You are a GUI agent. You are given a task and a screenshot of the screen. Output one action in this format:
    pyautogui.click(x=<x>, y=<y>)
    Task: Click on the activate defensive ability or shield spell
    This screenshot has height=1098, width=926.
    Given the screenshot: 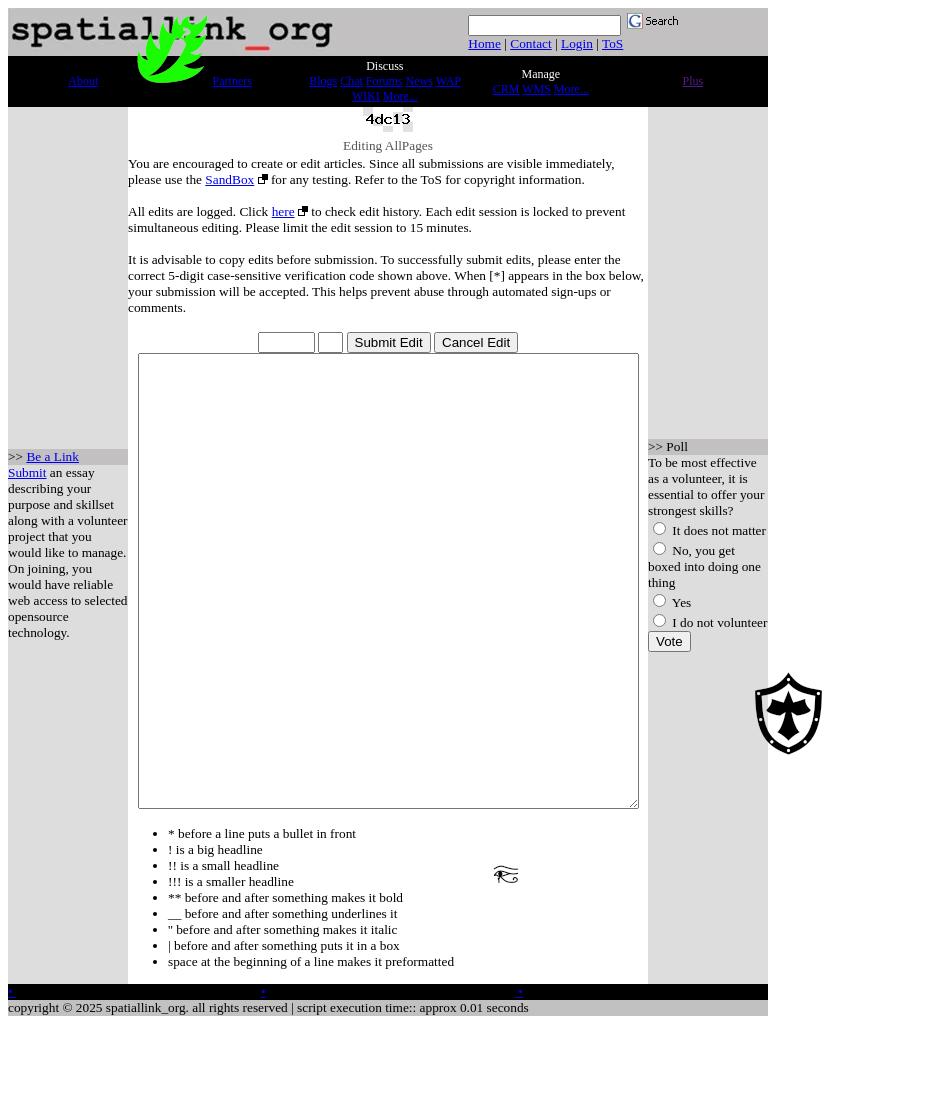 What is the action you would take?
    pyautogui.click(x=788, y=713)
    